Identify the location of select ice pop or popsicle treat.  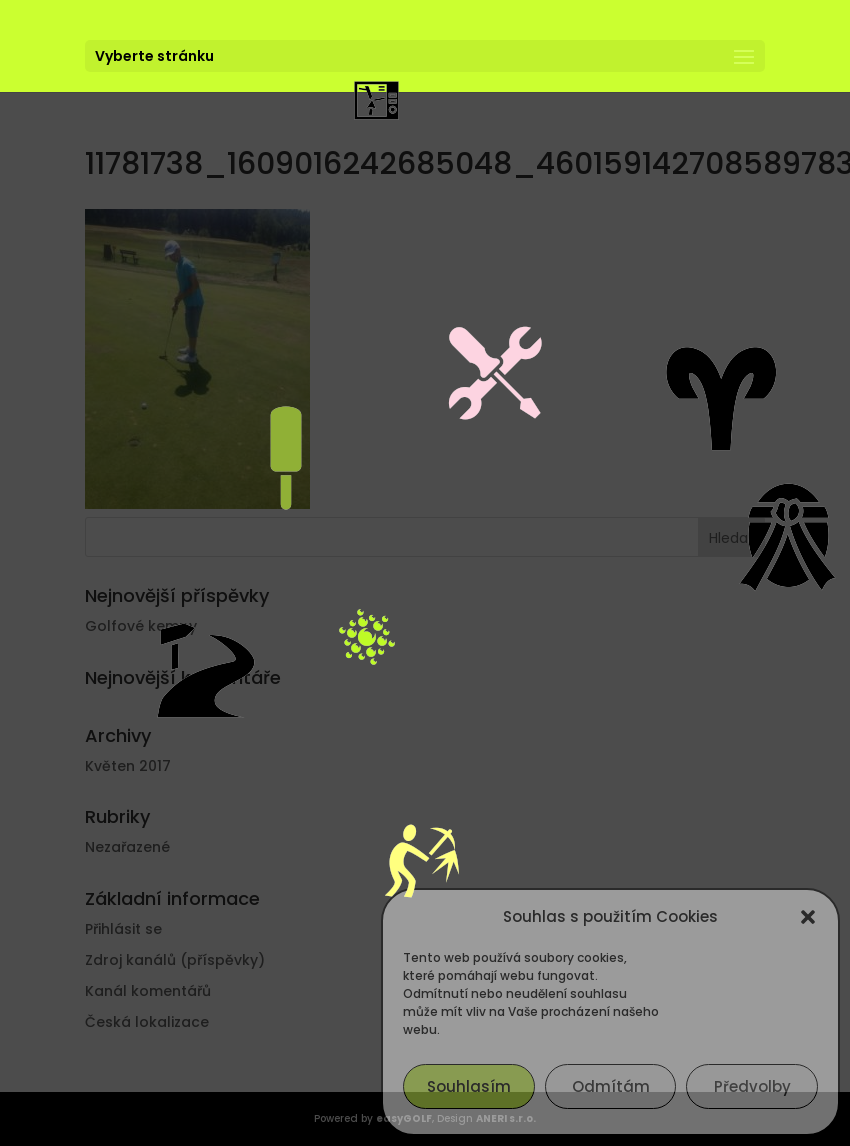
(286, 458).